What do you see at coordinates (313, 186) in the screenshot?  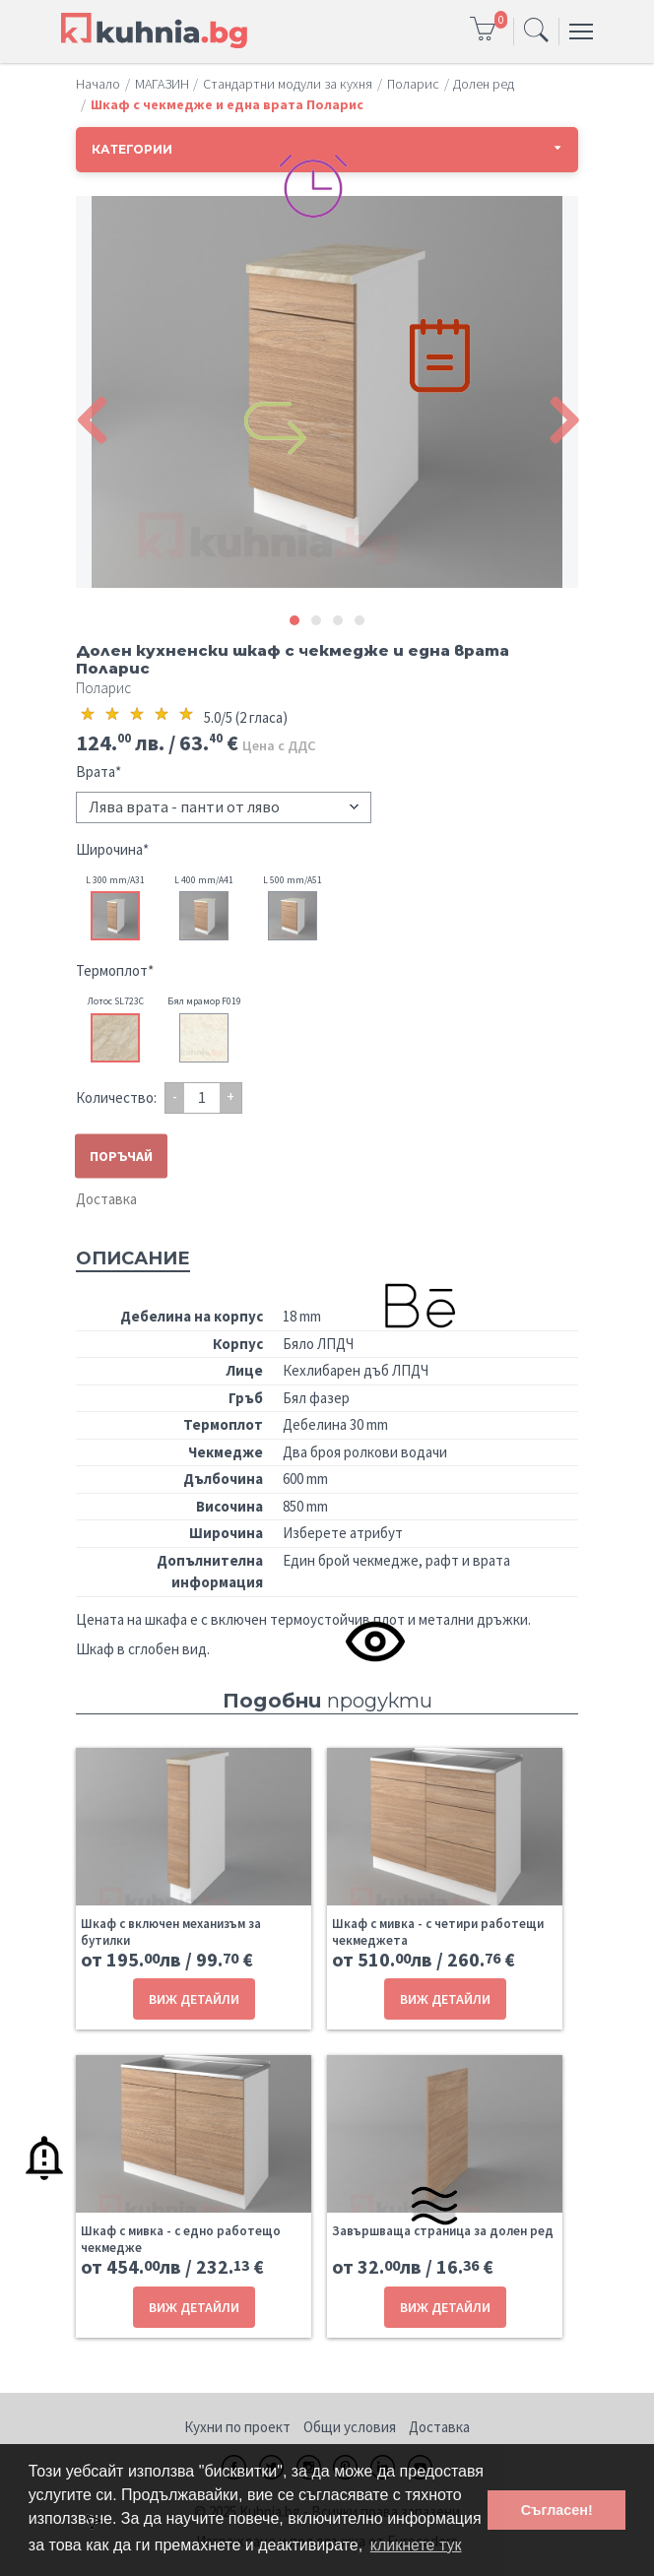 I see `set or manage alarms` at bounding box center [313, 186].